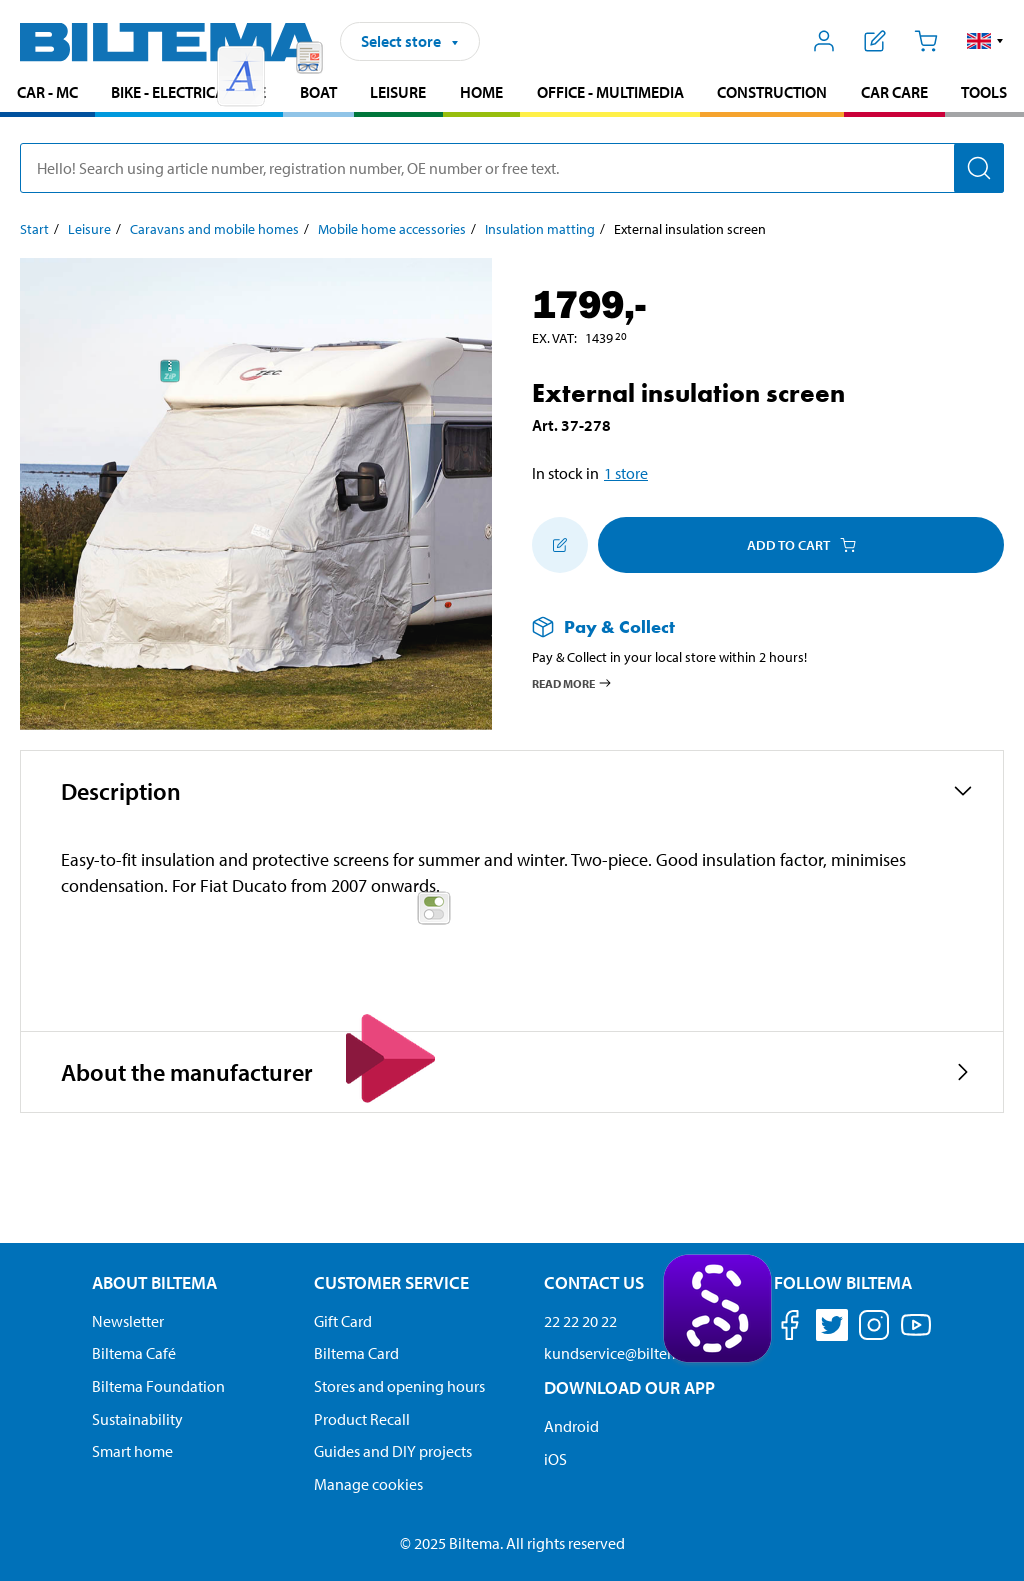 This screenshot has width=1024, height=1581. What do you see at coordinates (241, 76) in the screenshot?
I see `an OpenType font file` at bounding box center [241, 76].